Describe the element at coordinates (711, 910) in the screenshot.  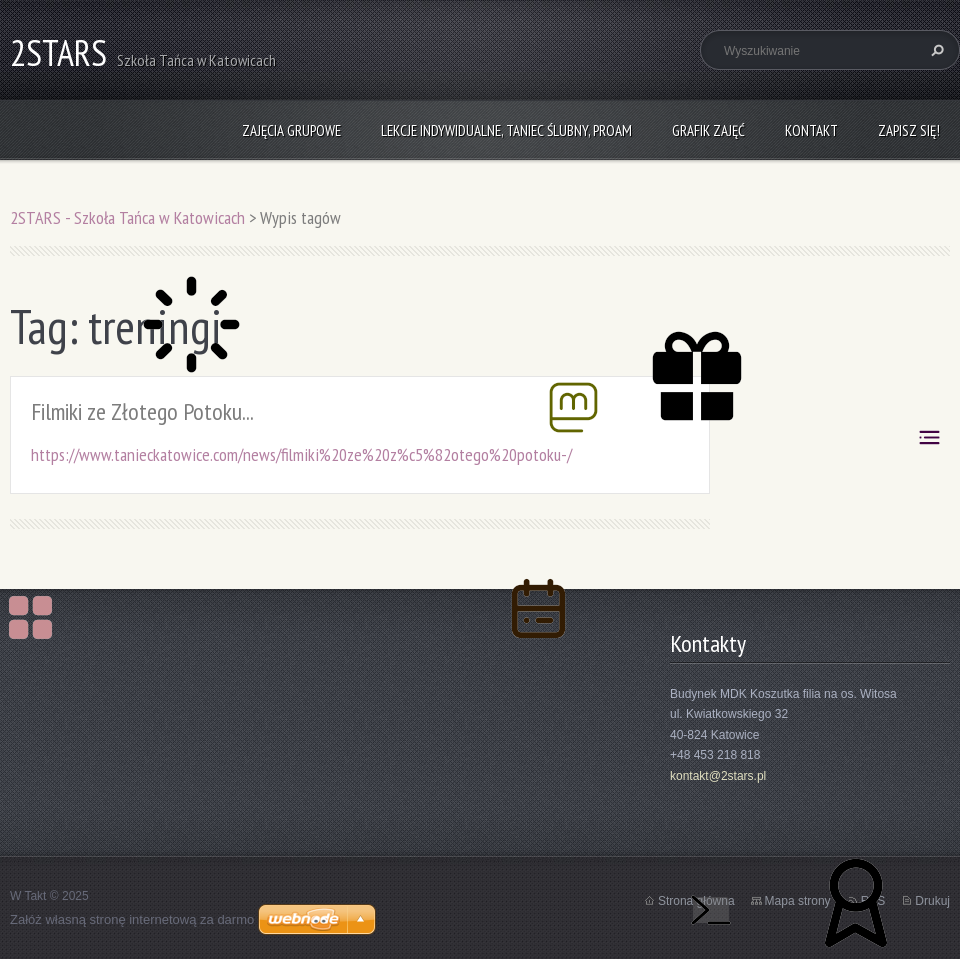
I see `open the command line terminal` at that location.